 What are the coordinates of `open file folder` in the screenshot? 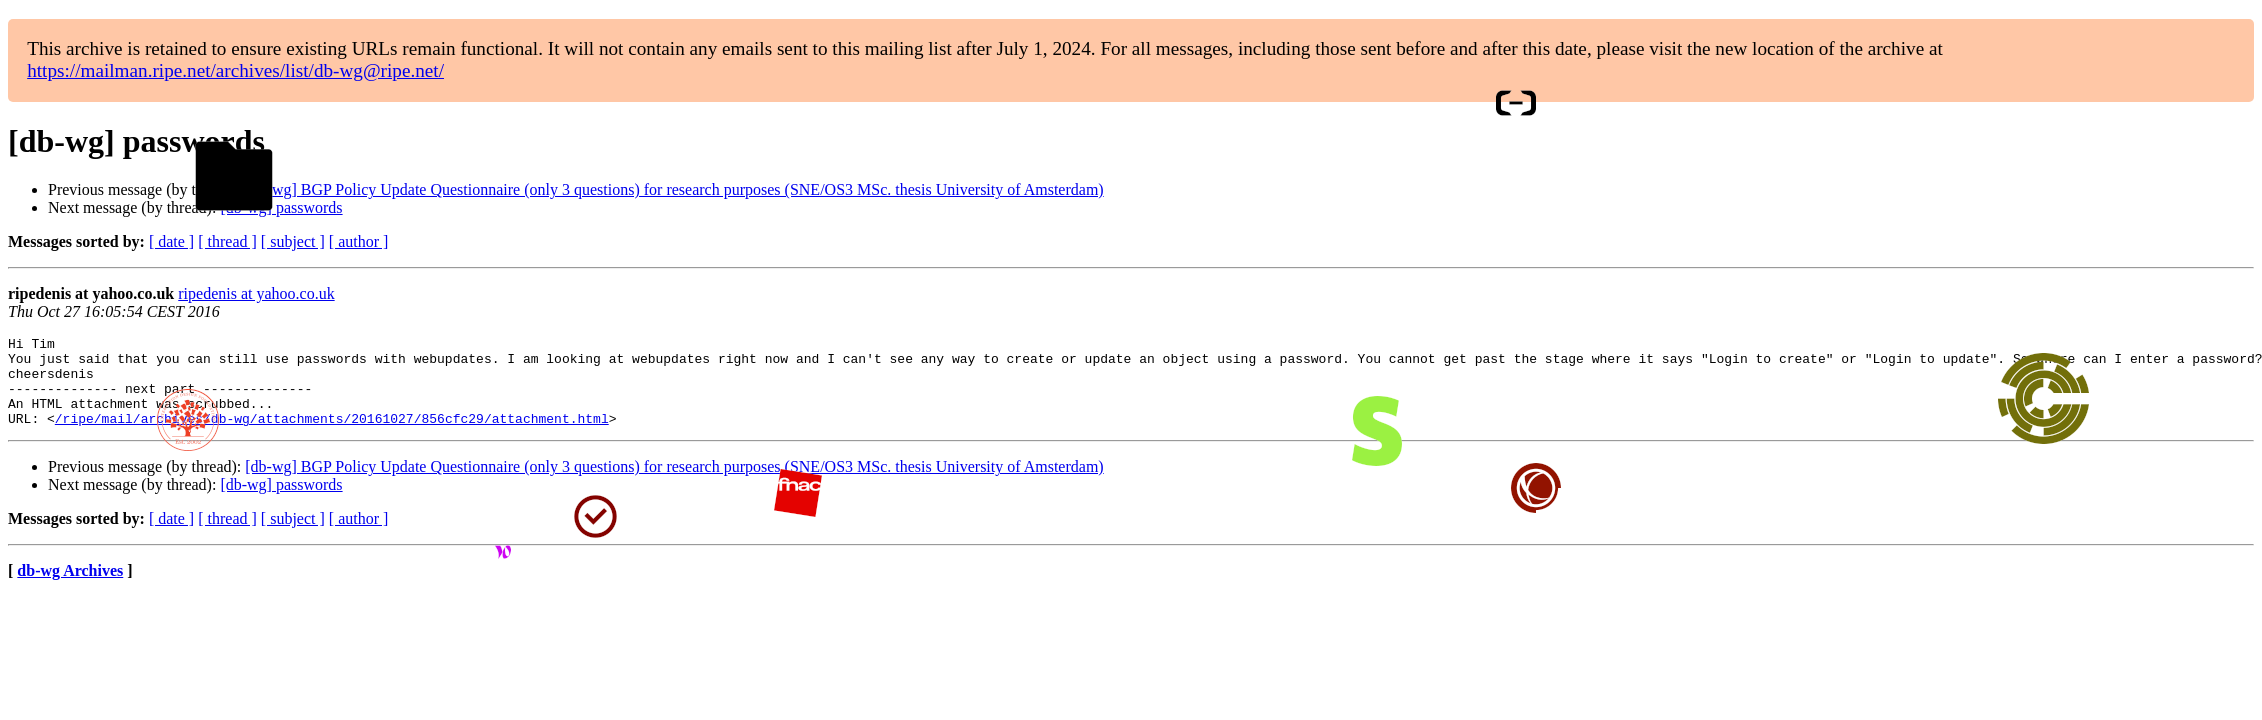 It's located at (234, 176).